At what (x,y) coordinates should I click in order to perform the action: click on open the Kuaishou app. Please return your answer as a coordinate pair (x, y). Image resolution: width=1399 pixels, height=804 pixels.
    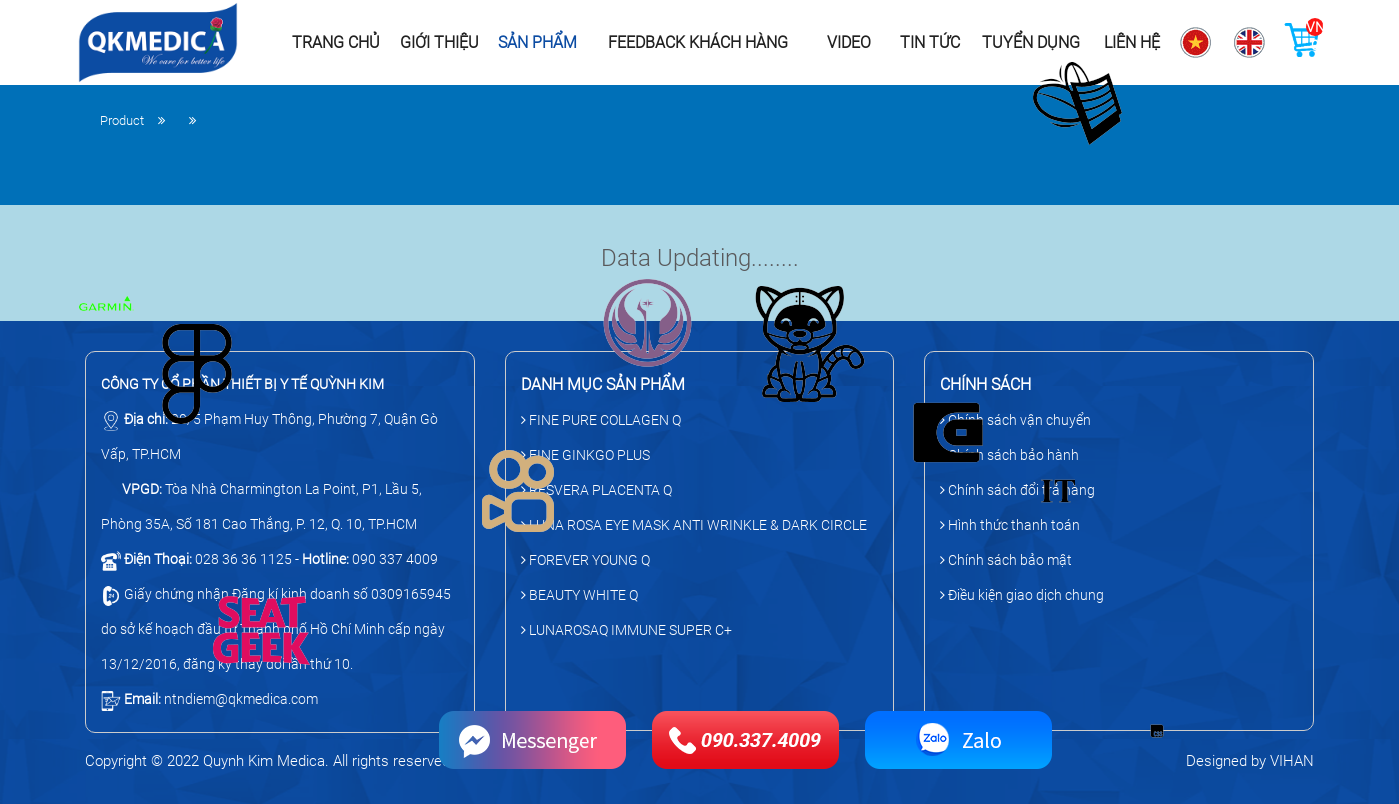
    Looking at the image, I should click on (518, 491).